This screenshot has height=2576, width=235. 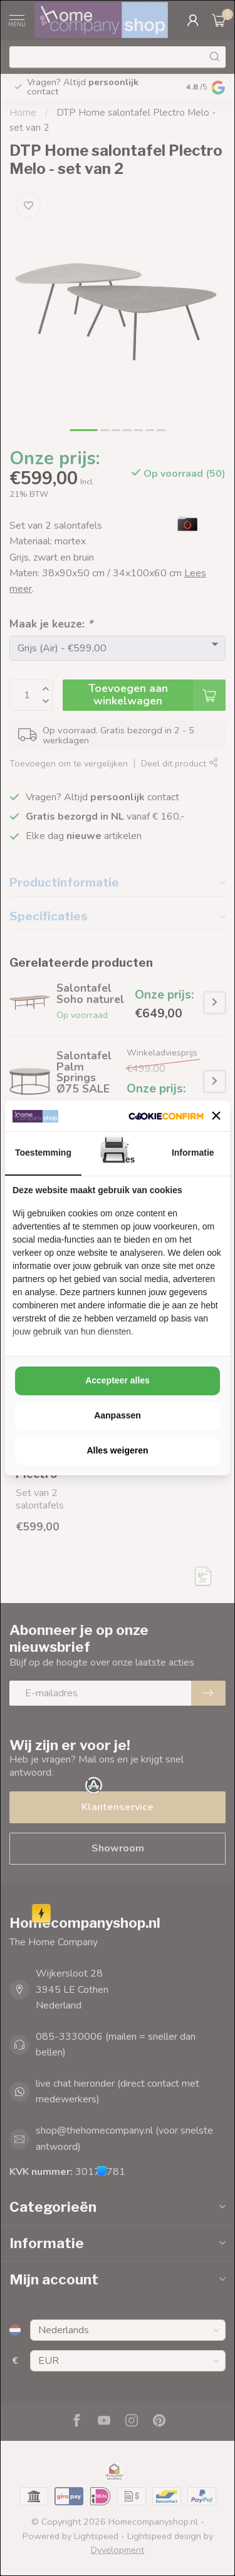 I want to click on check for available software updates, so click(x=93, y=1785).